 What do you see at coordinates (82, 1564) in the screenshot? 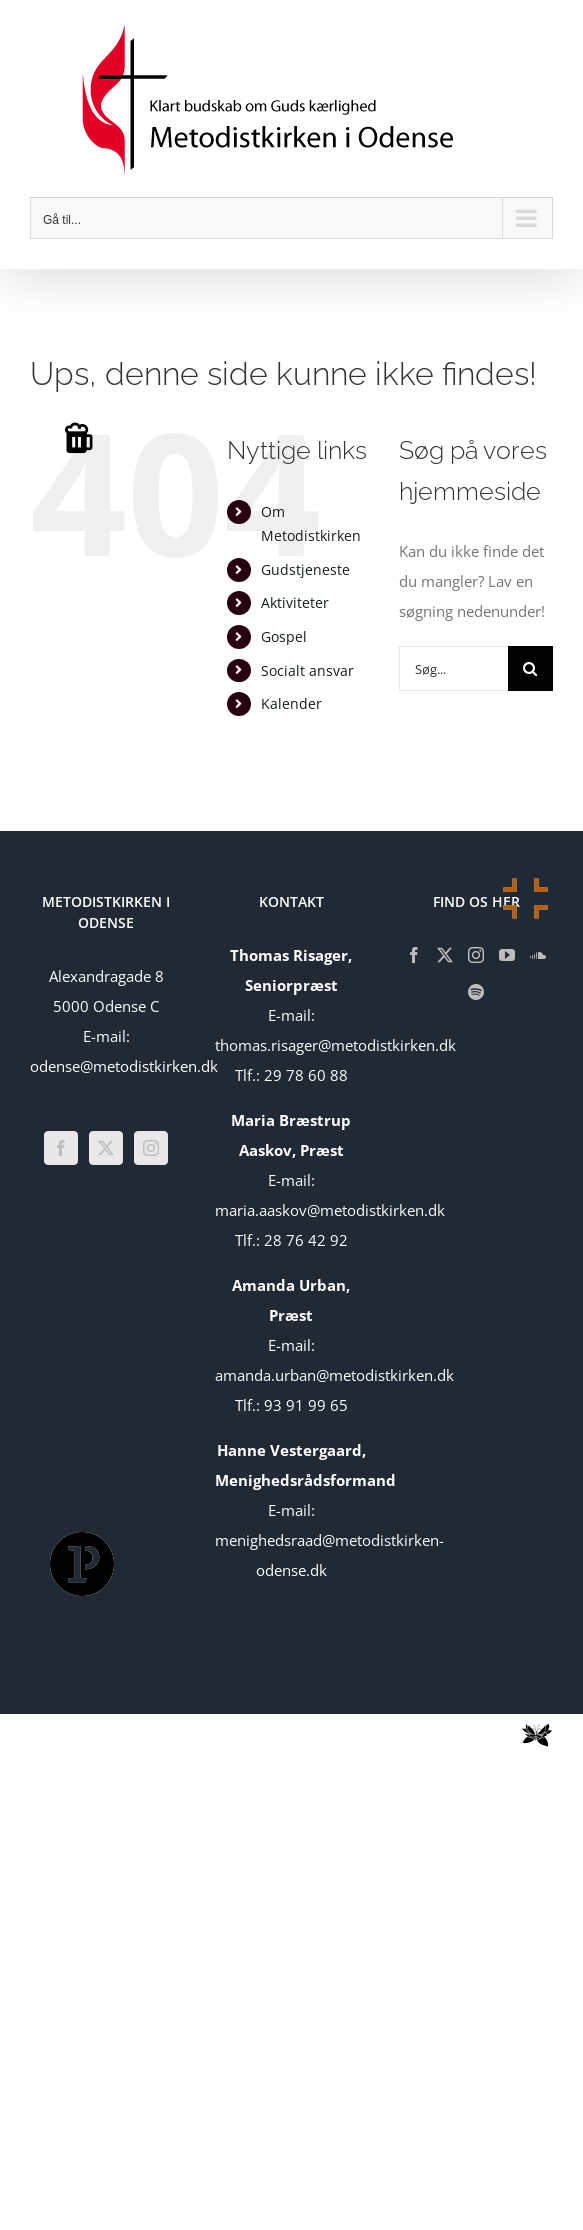
I see `Processing Foundation logo` at bounding box center [82, 1564].